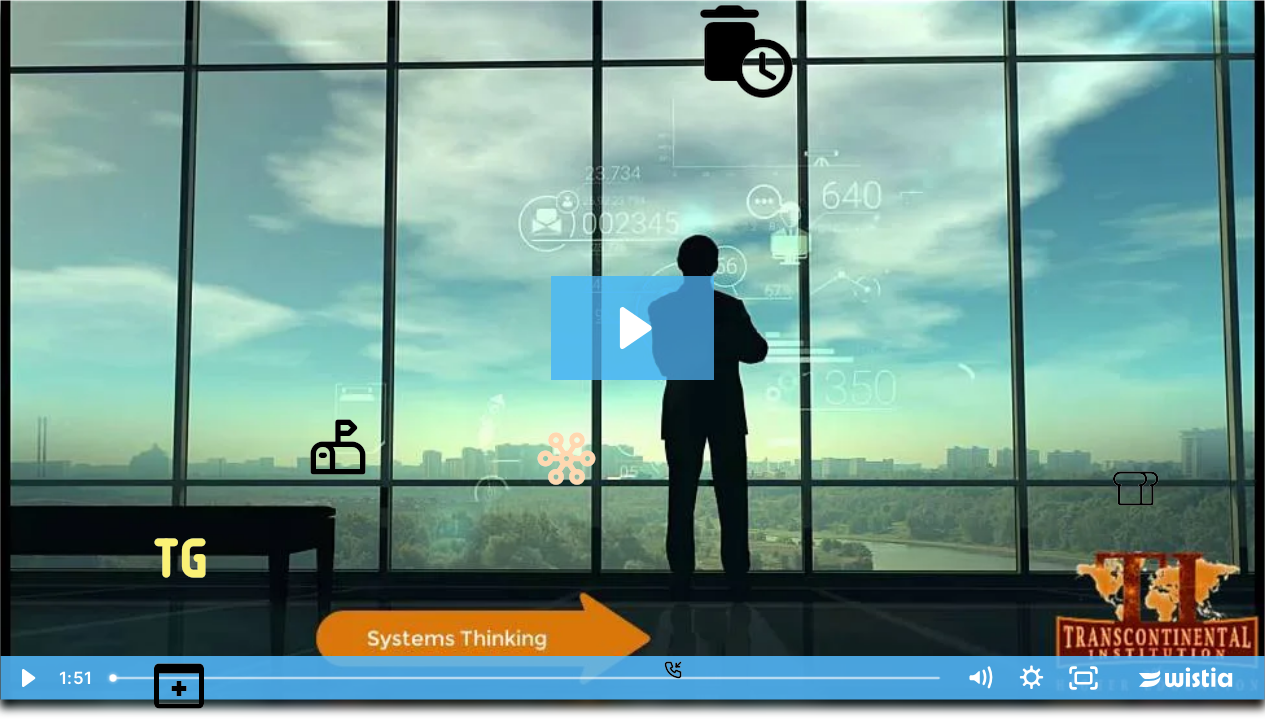 This screenshot has height=720, width=1265. What do you see at coordinates (673, 669) in the screenshot?
I see `incoming call notification` at bounding box center [673, 669].